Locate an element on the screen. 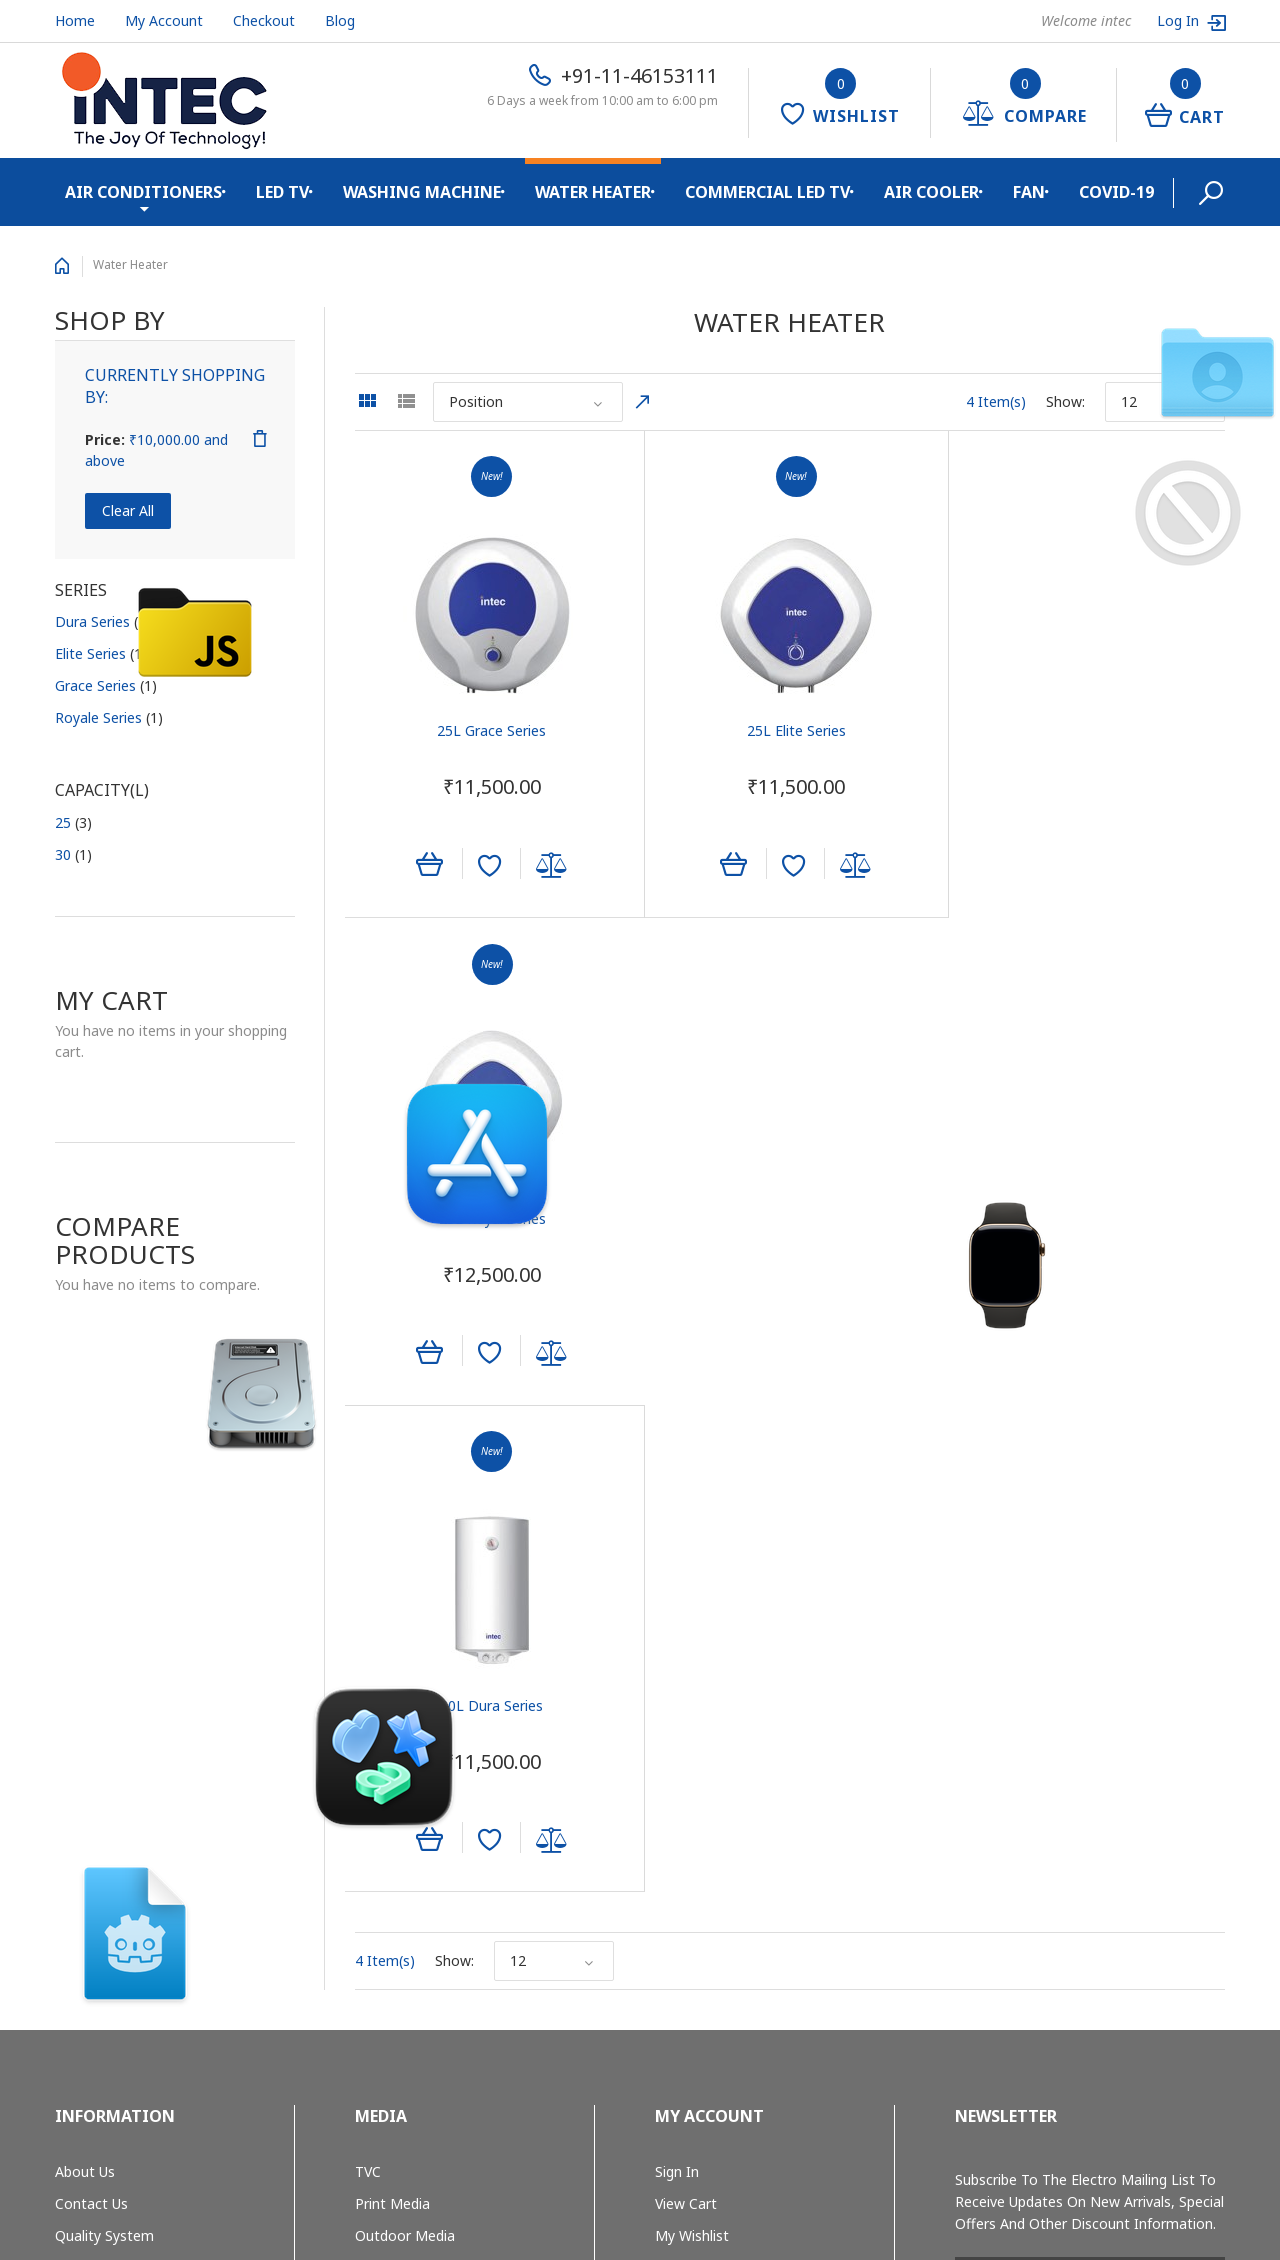  access startup disk settings is located at coordinates (261, 1396).